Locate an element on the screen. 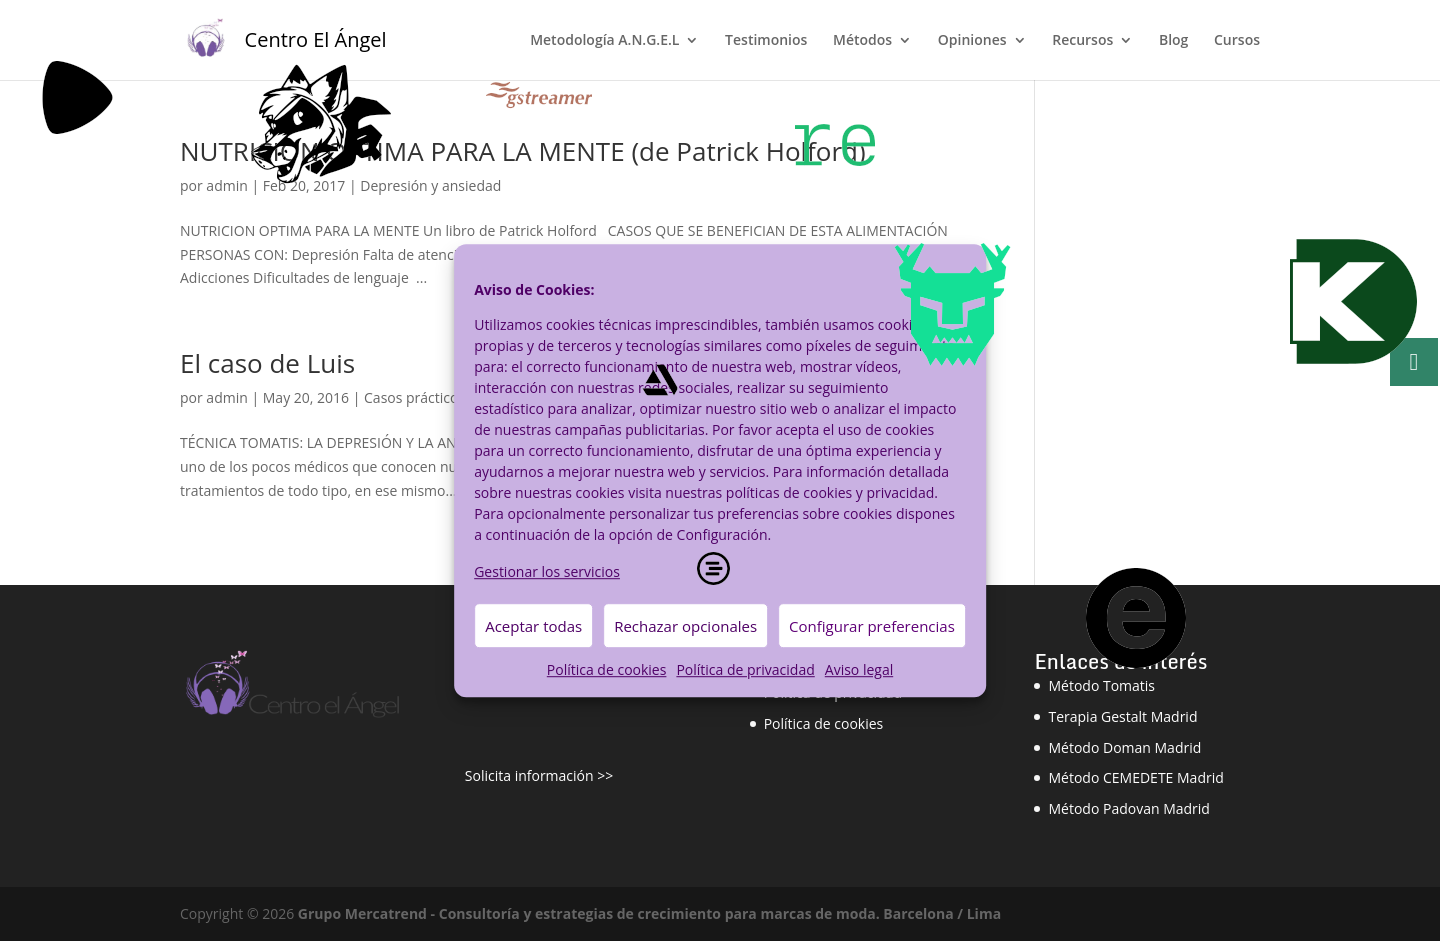 The image size is (1440, 941). open the When I Work app is located at coordinates (713, 568).